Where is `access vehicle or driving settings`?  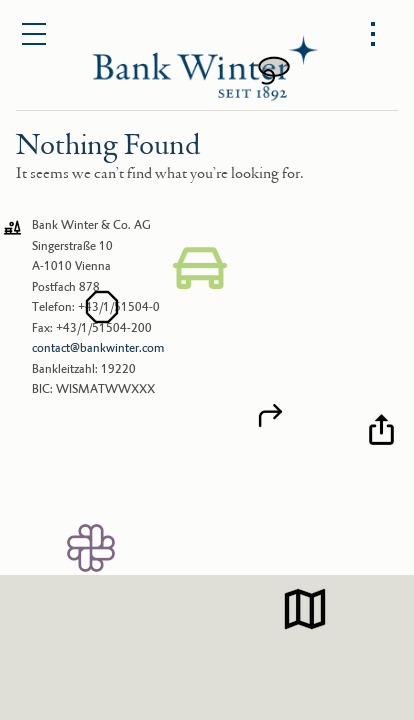 access vehicle or driving settings is located at coordinates (200, 269).